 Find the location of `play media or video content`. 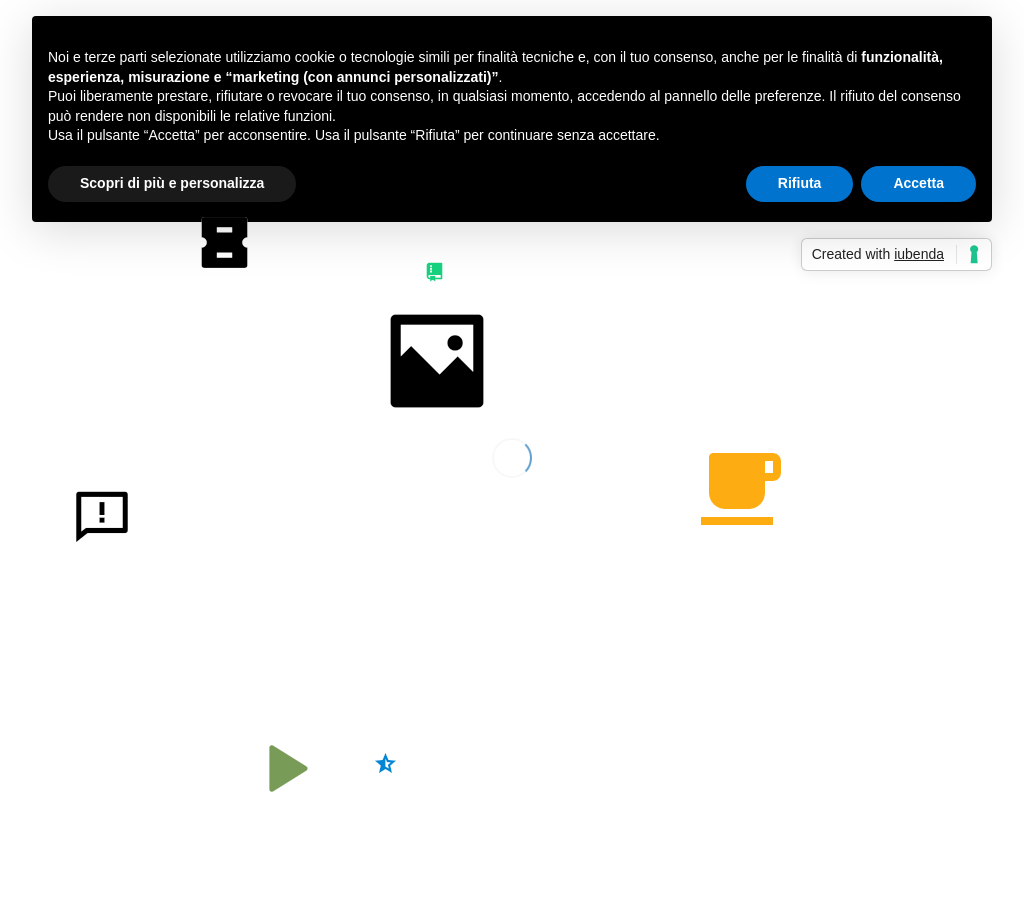

play media or video content is located at coordinates (284, 768).